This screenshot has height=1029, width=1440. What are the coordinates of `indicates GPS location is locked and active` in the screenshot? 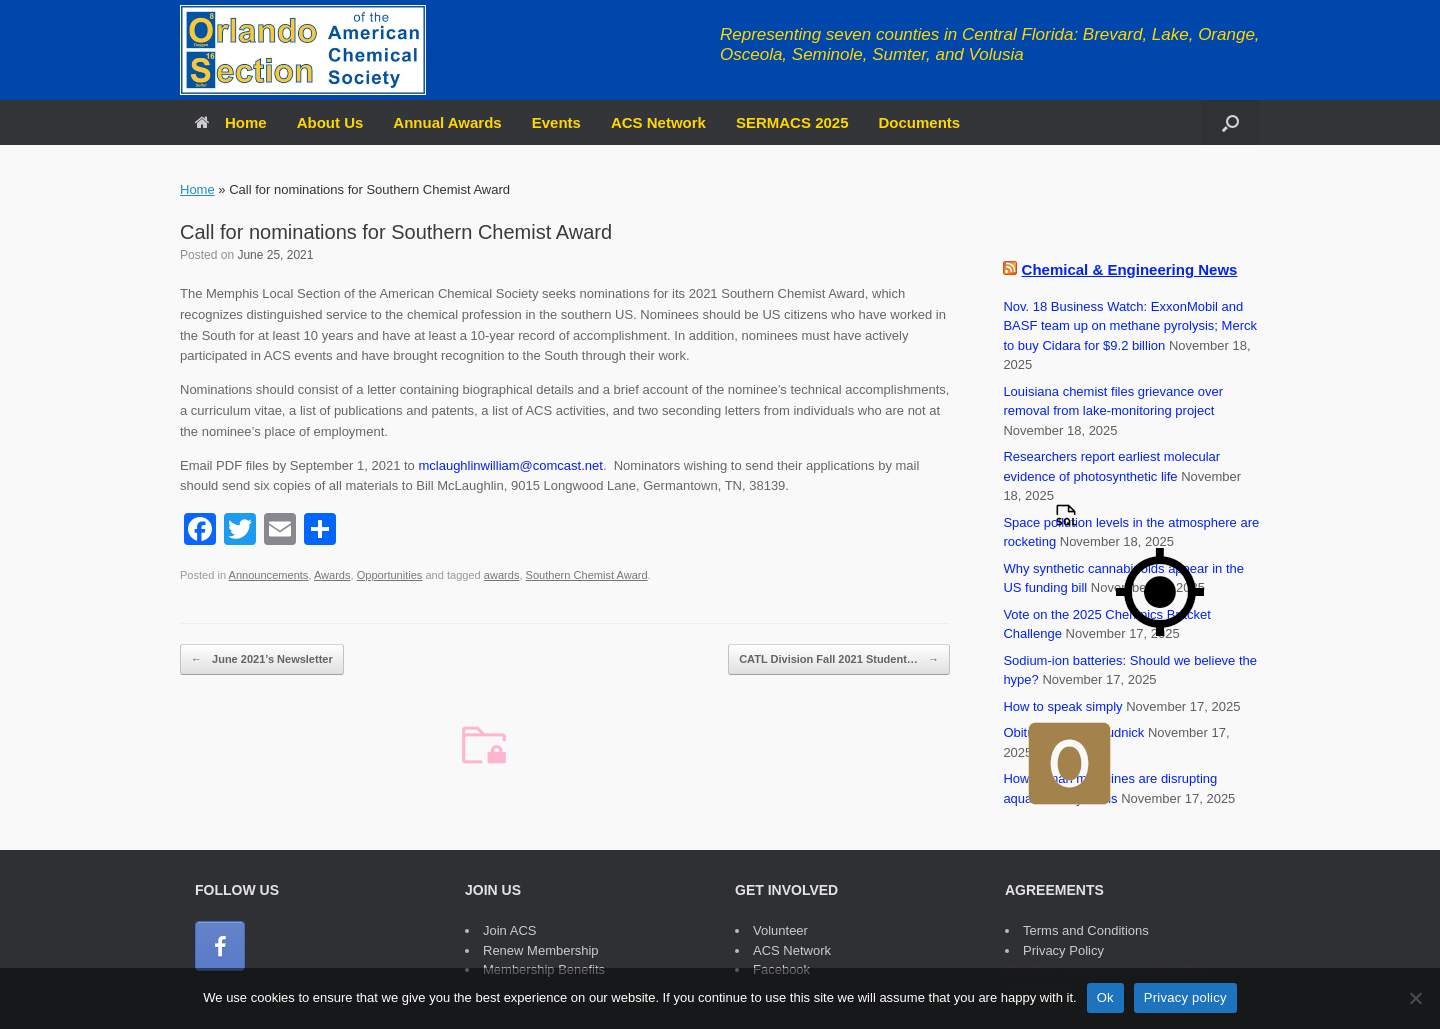 It's located at (1160, 592).